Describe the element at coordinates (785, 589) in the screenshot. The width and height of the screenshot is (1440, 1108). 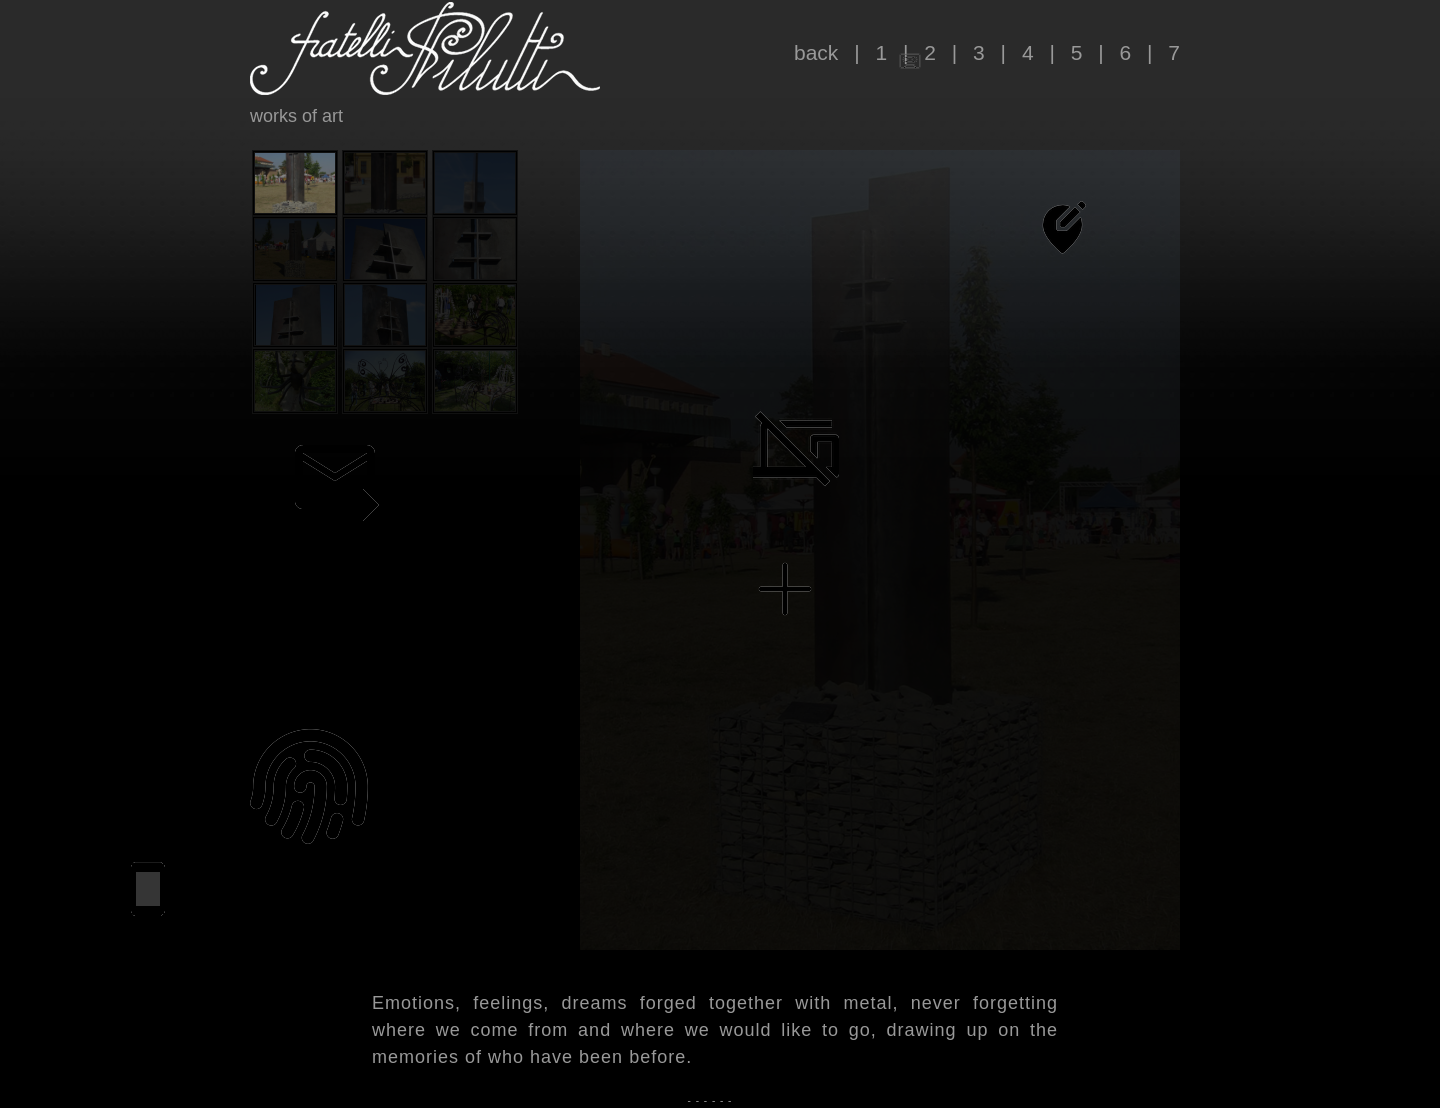
I see `add a new item` at that location.